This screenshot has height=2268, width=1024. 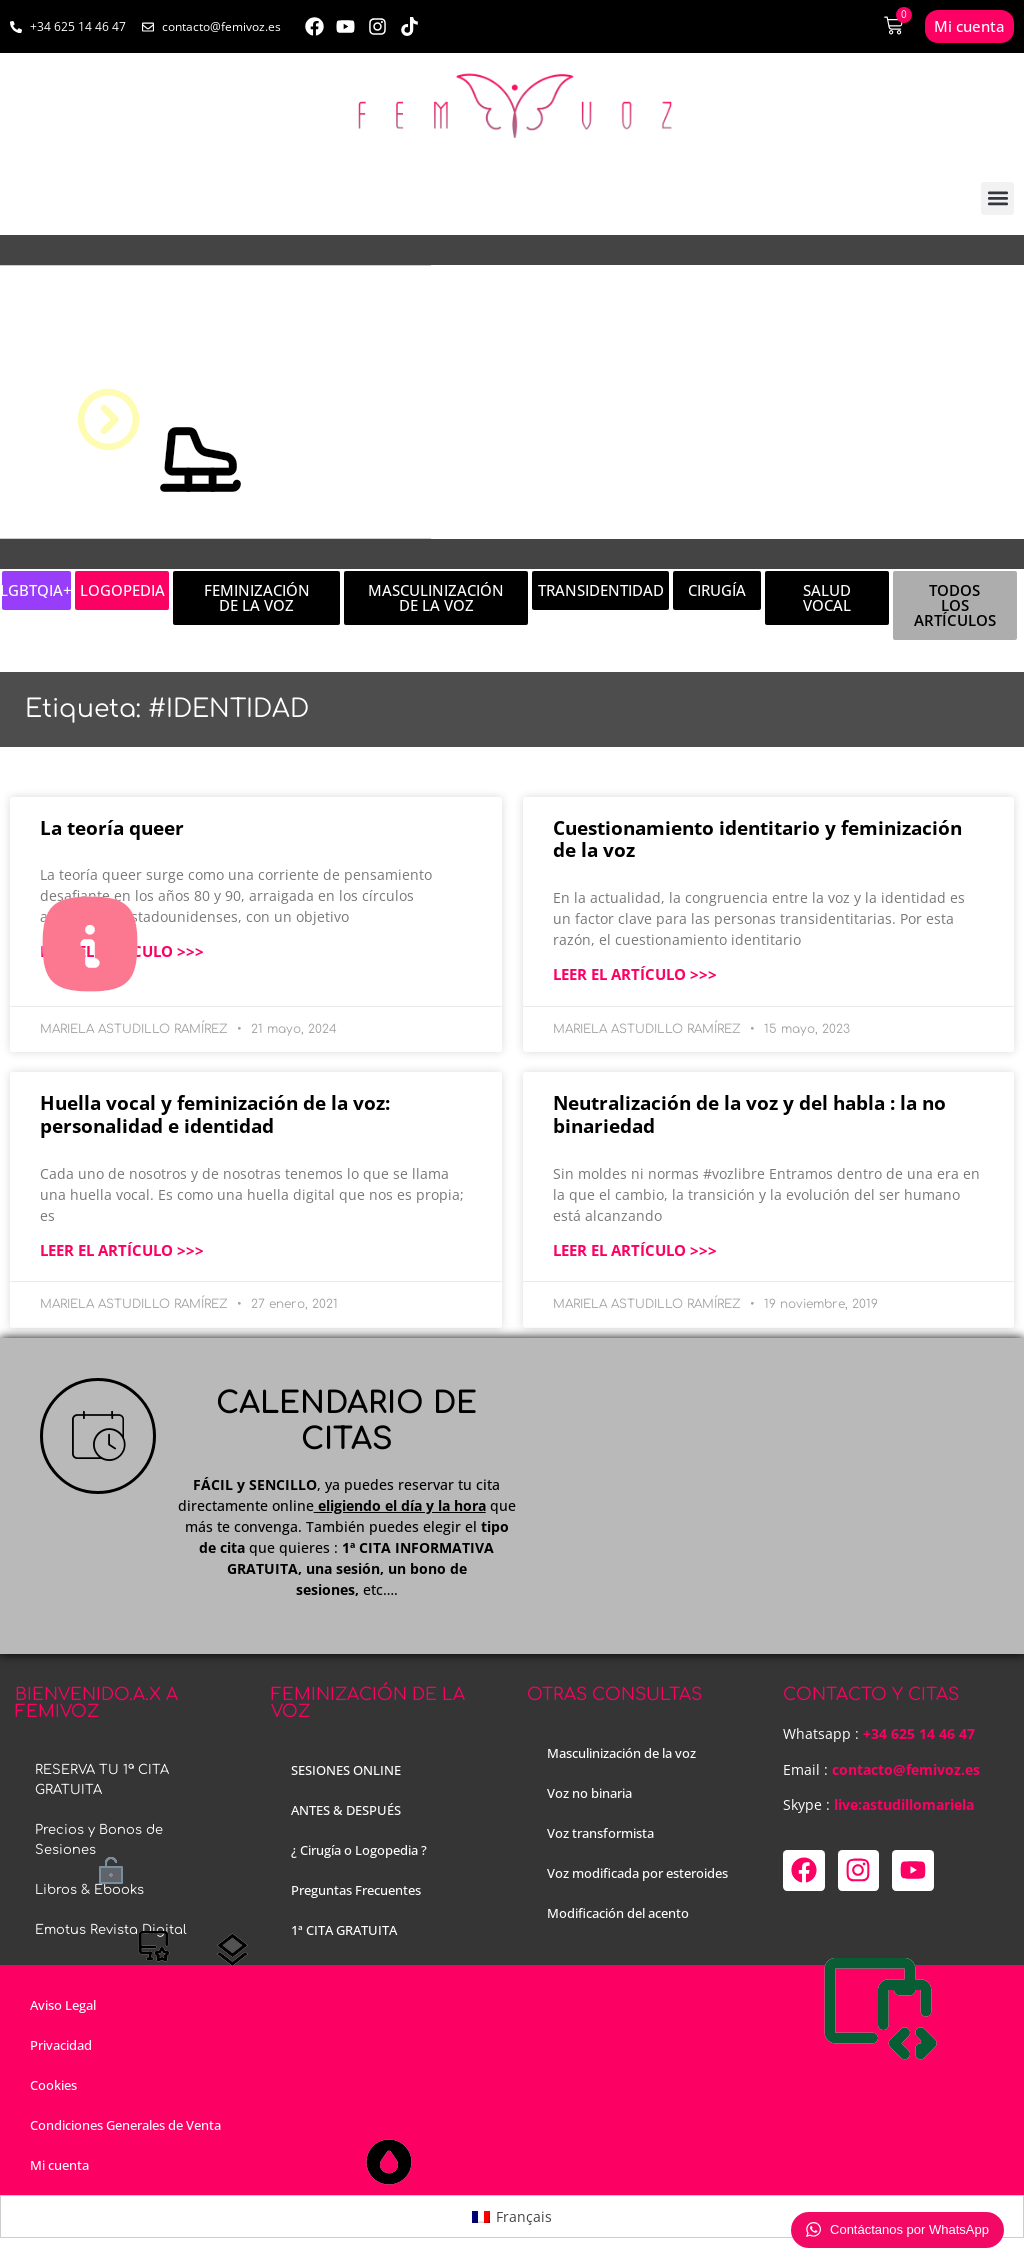 What do you see at coordinates (90, 944) in the screenshot?
I see `view more information or details` at bounding box center [90, 944].